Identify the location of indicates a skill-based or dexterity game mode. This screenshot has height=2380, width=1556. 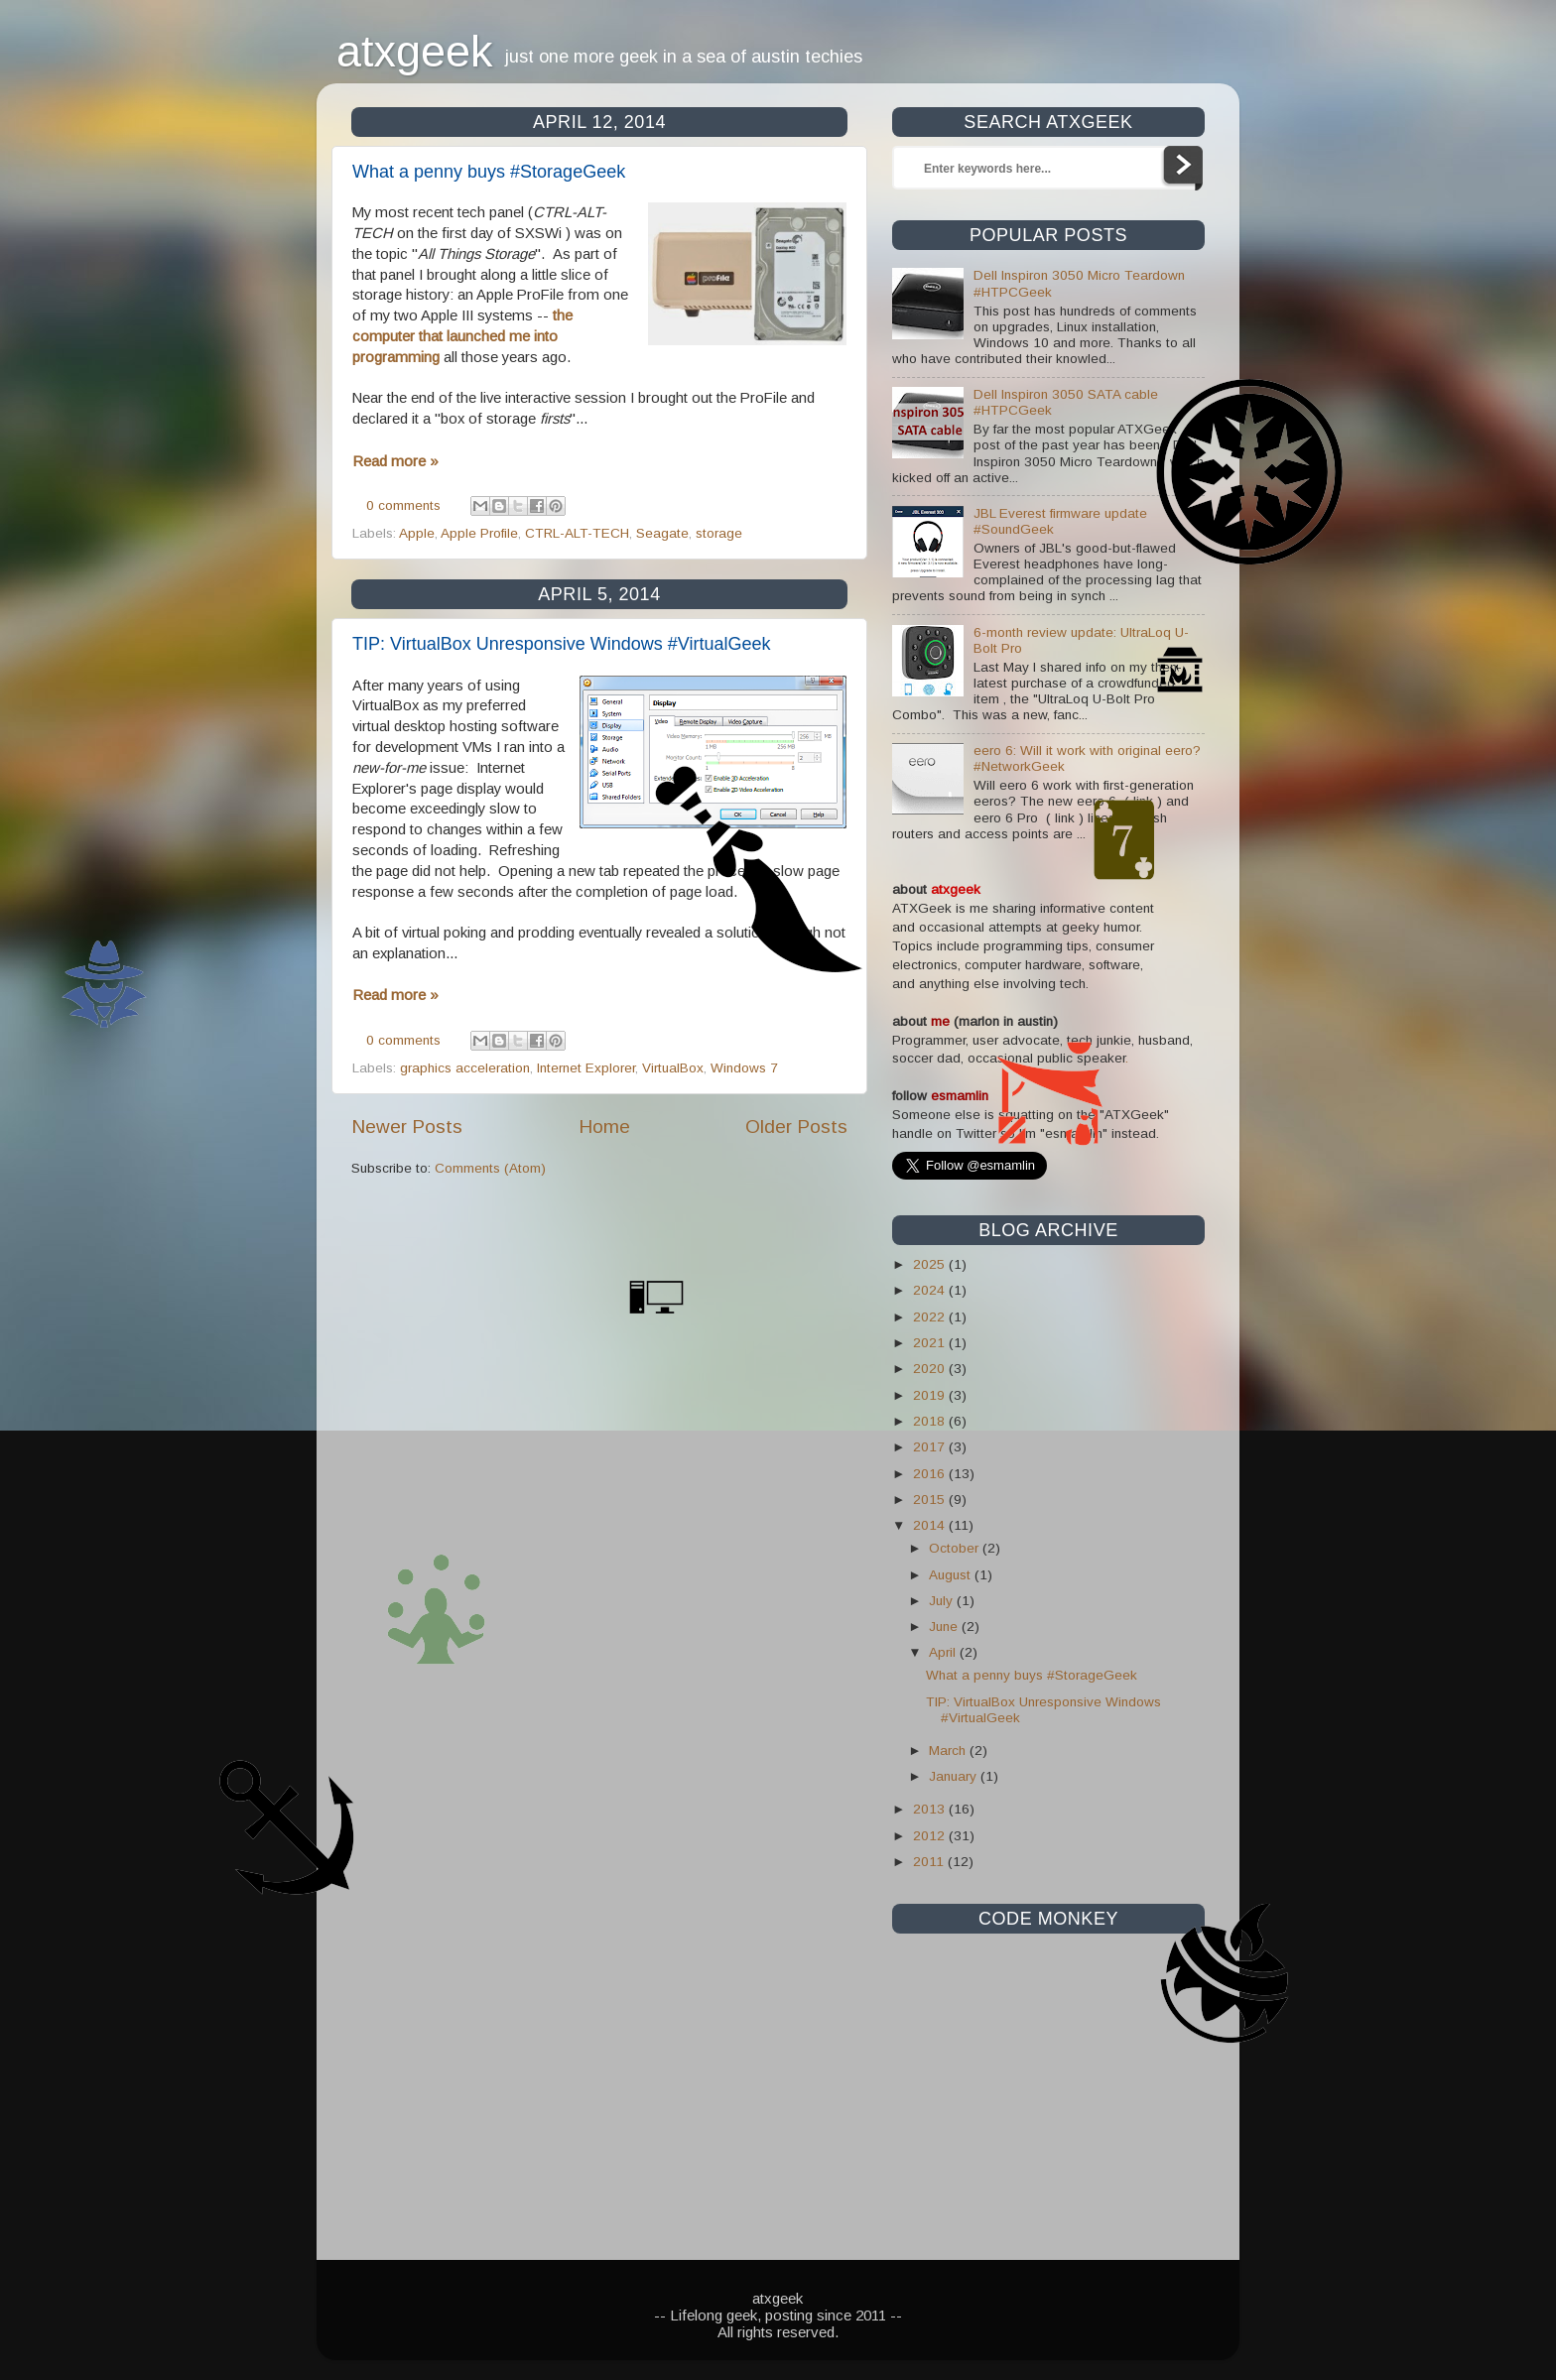
(435, 1609).